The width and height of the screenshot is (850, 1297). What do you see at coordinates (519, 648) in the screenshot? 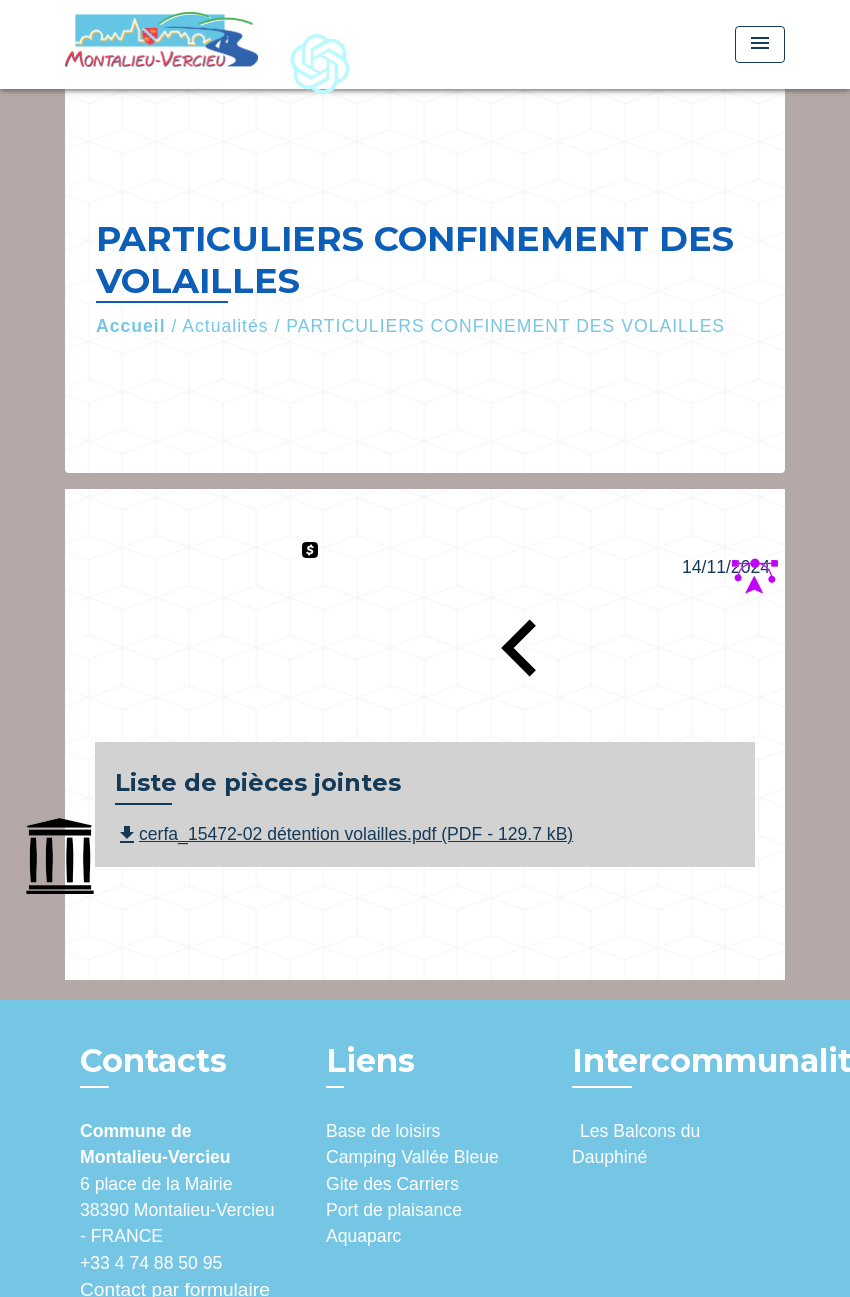
I see `go back to the previous screen` at bounding box center [519, 648].